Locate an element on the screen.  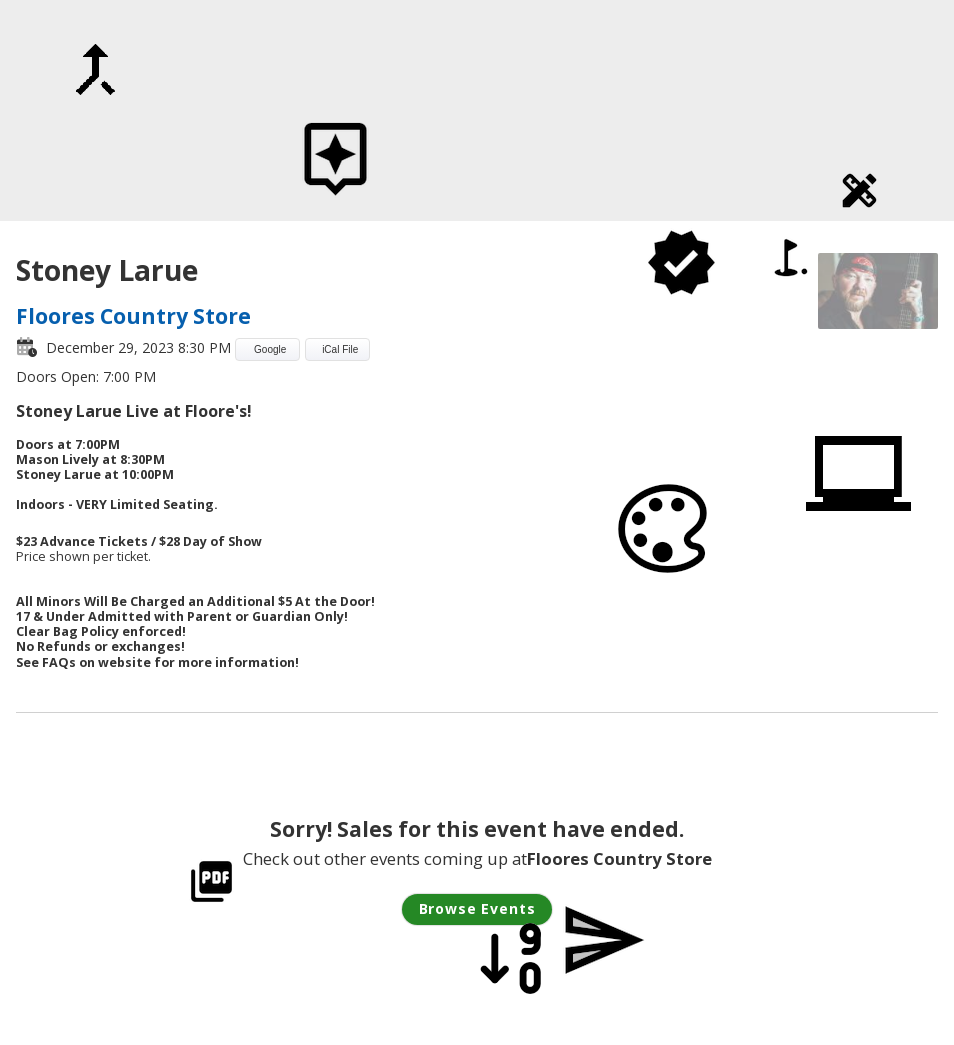
send a message or email is located at coordinates (603, 940).